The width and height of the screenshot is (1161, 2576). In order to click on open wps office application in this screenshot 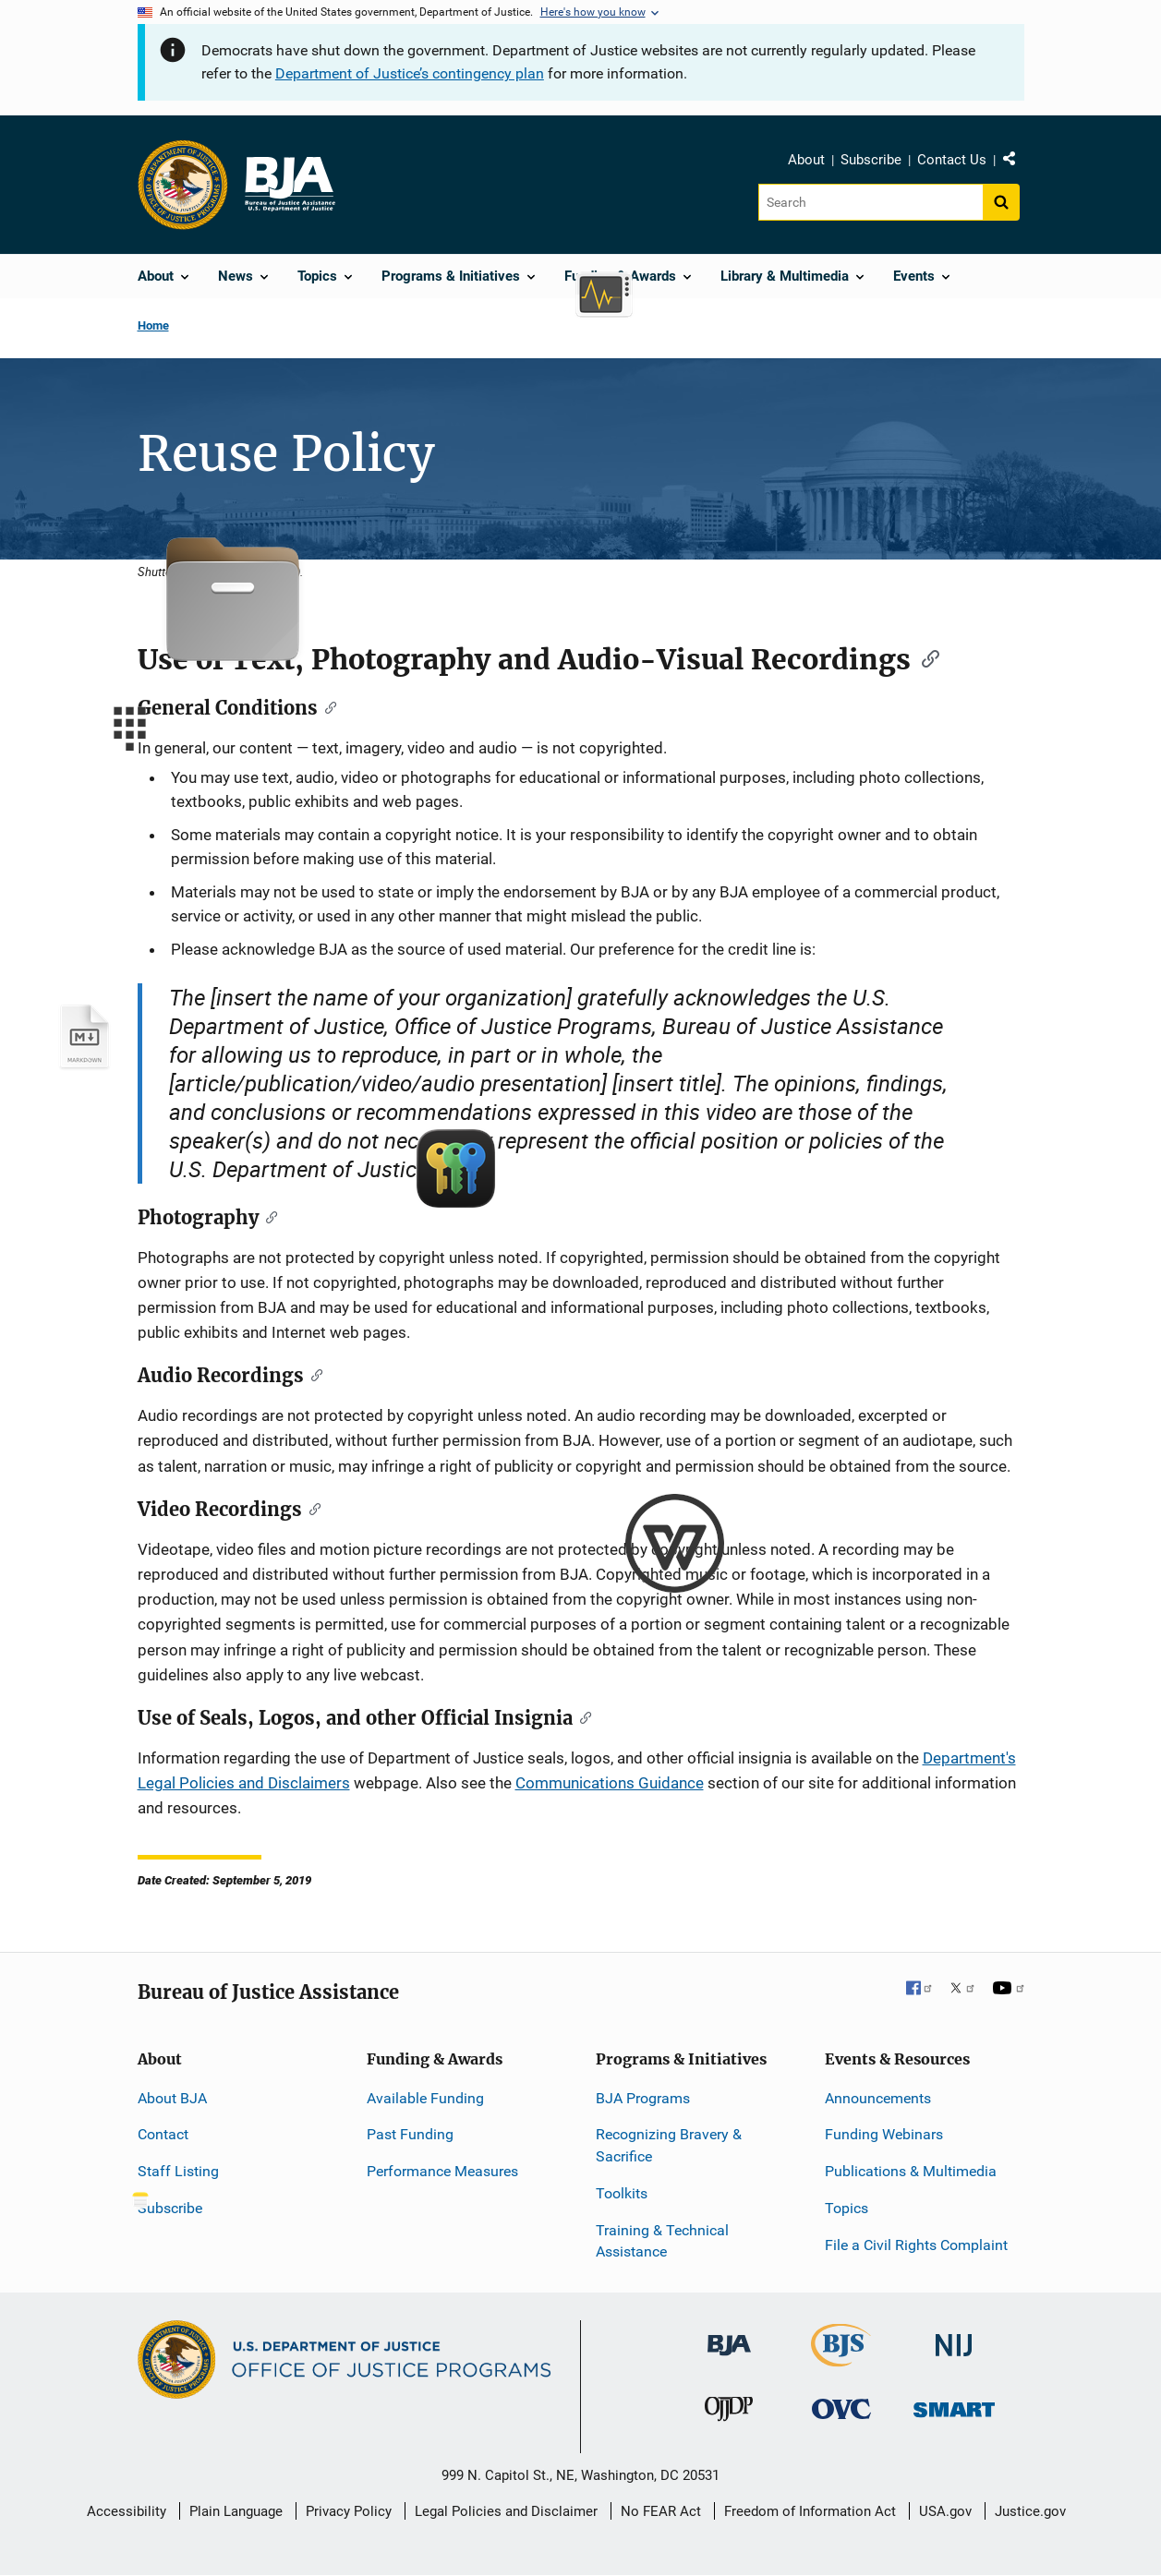, I will do `click(674, 1543)`.